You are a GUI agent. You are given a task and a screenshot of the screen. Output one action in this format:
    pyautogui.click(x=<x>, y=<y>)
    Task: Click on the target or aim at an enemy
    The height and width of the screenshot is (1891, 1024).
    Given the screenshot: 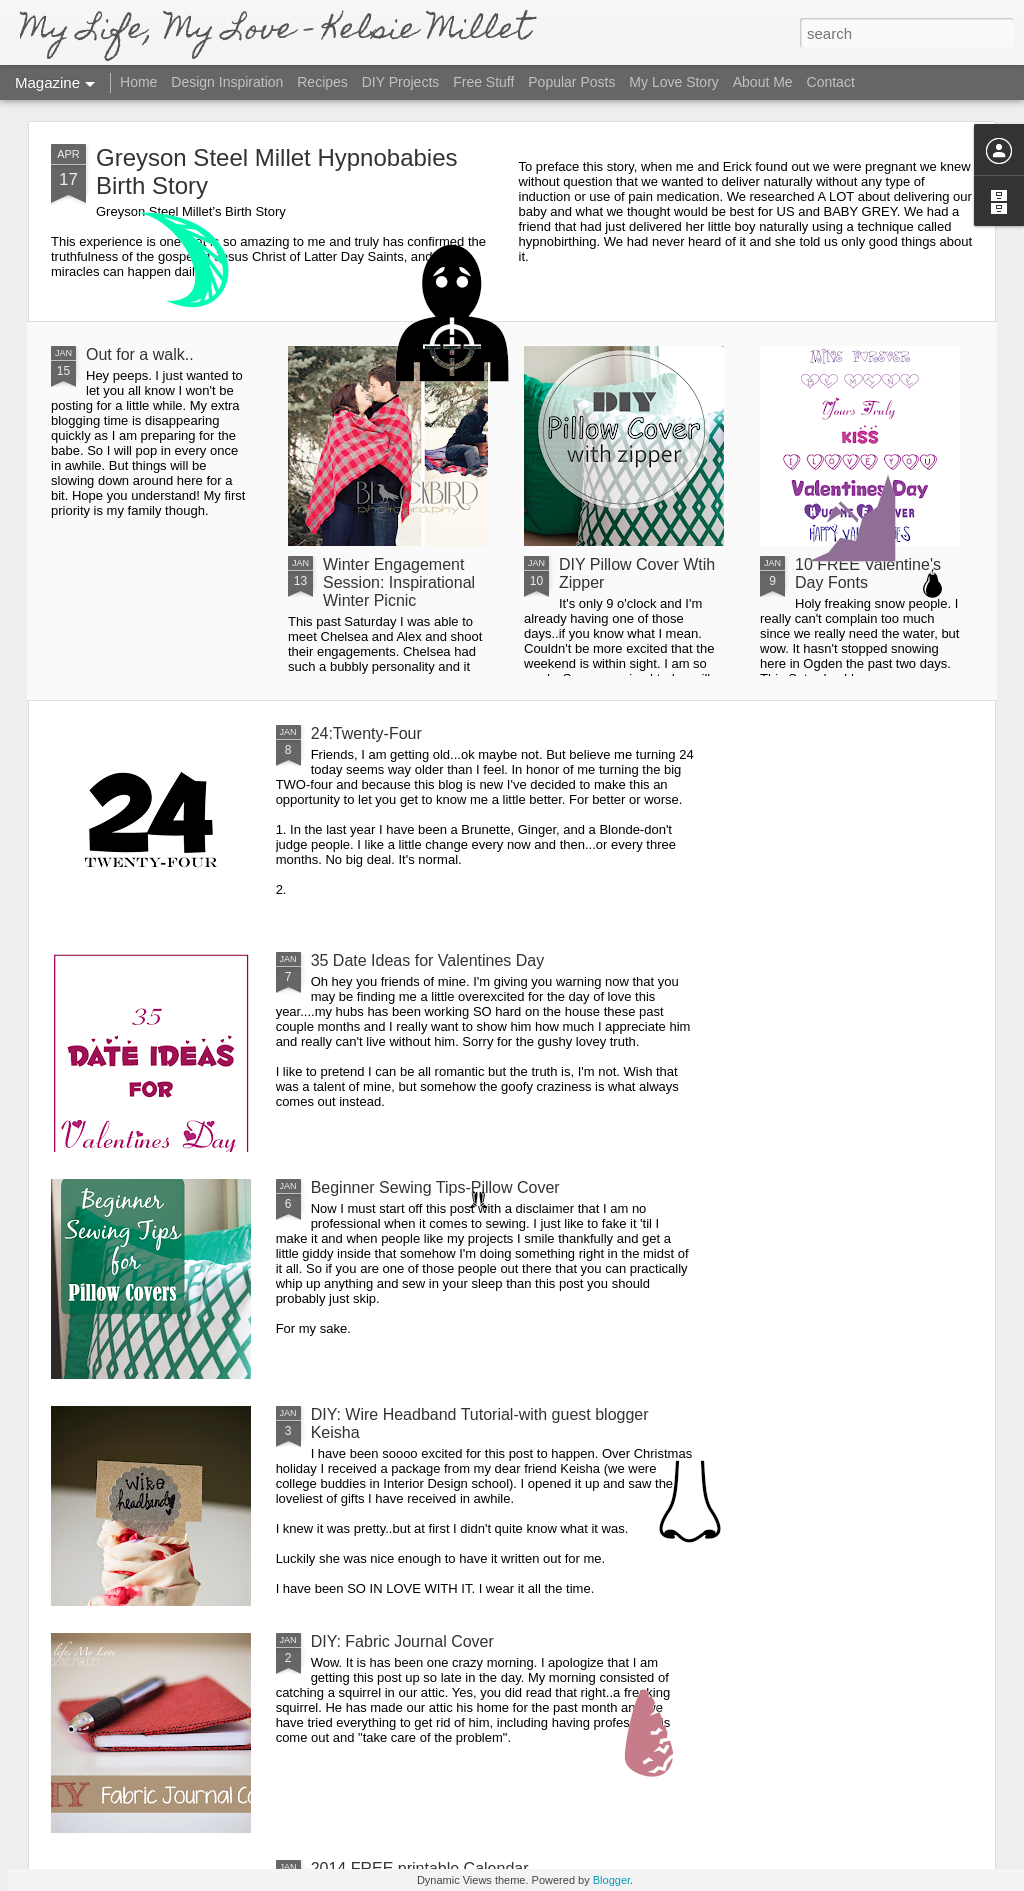 What is the action you would take?
    pyautogui.click(x=452, y=313)
    